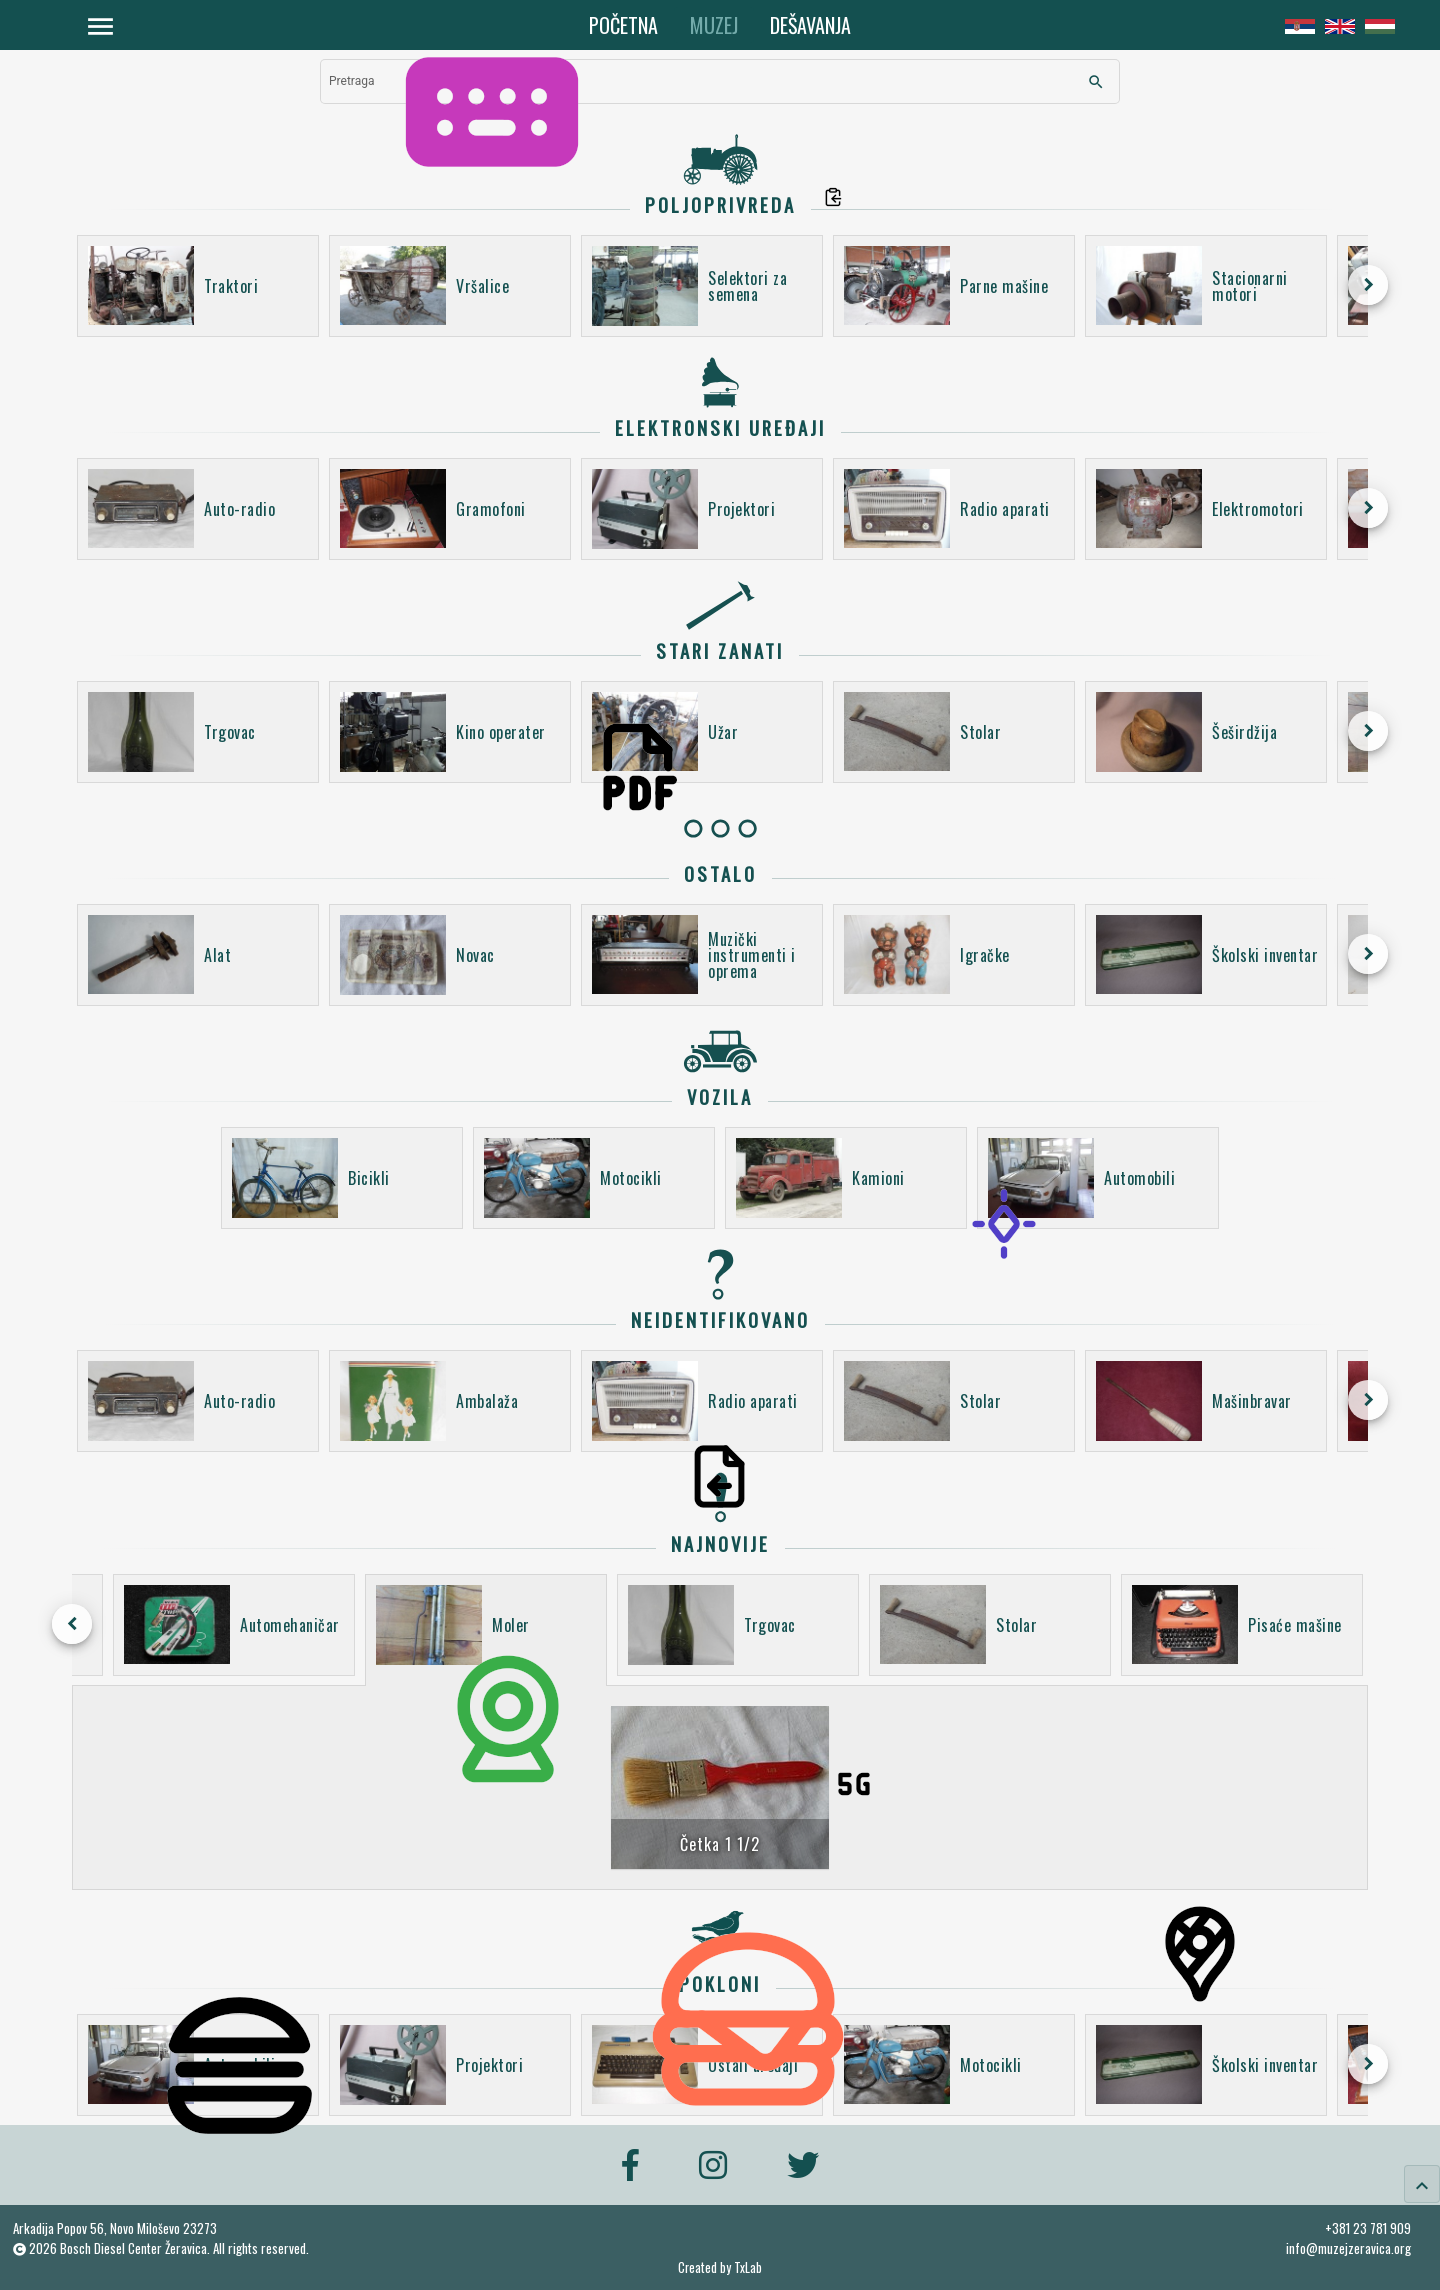 The image size is (1440, 2290). I want to click on align keyframe to center of timeline, so click(1004, 1224).